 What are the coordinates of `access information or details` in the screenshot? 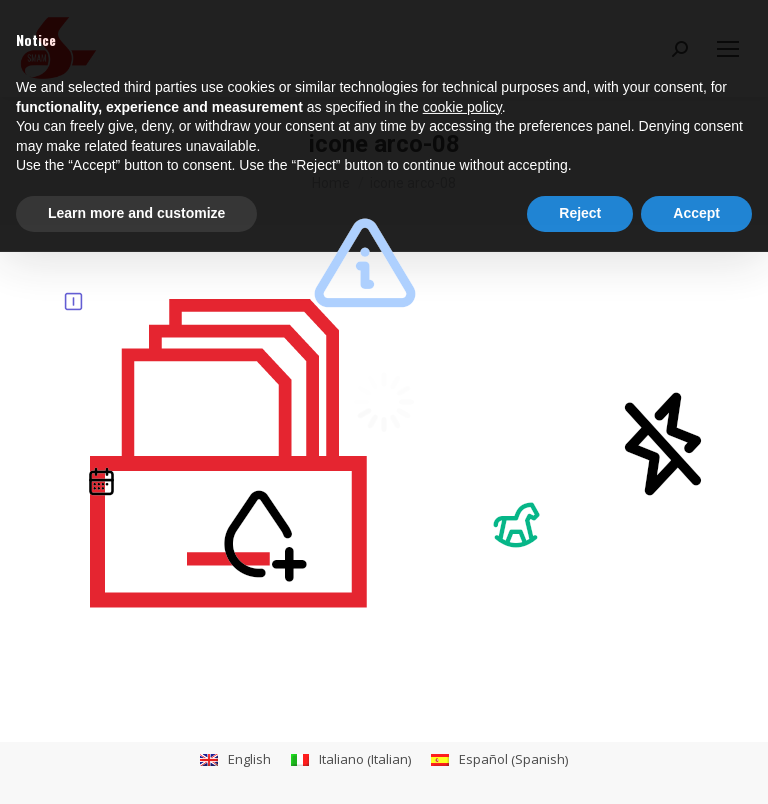 It's located at (73, 301).